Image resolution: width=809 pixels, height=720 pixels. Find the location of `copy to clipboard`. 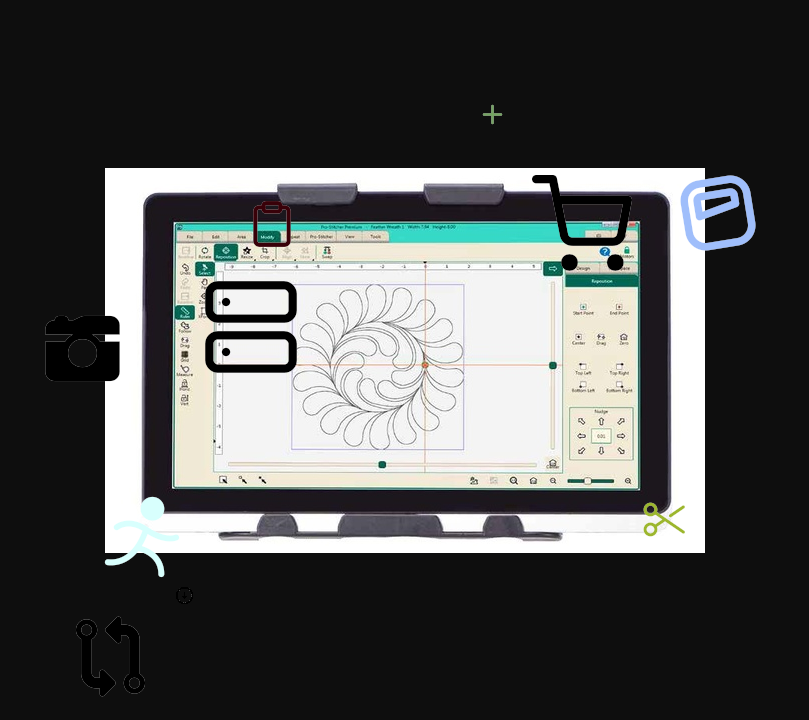

copy to clipboard is located at coordinates (272, 224).